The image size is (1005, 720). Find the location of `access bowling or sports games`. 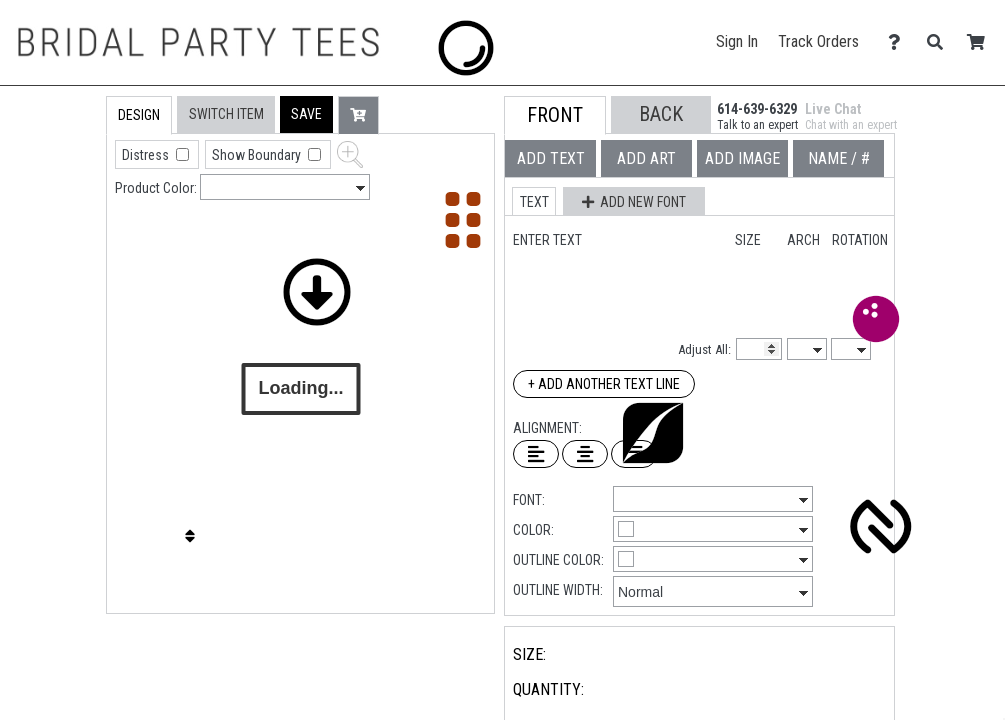

access bowling or sports games is located at coordinates (876, 319).